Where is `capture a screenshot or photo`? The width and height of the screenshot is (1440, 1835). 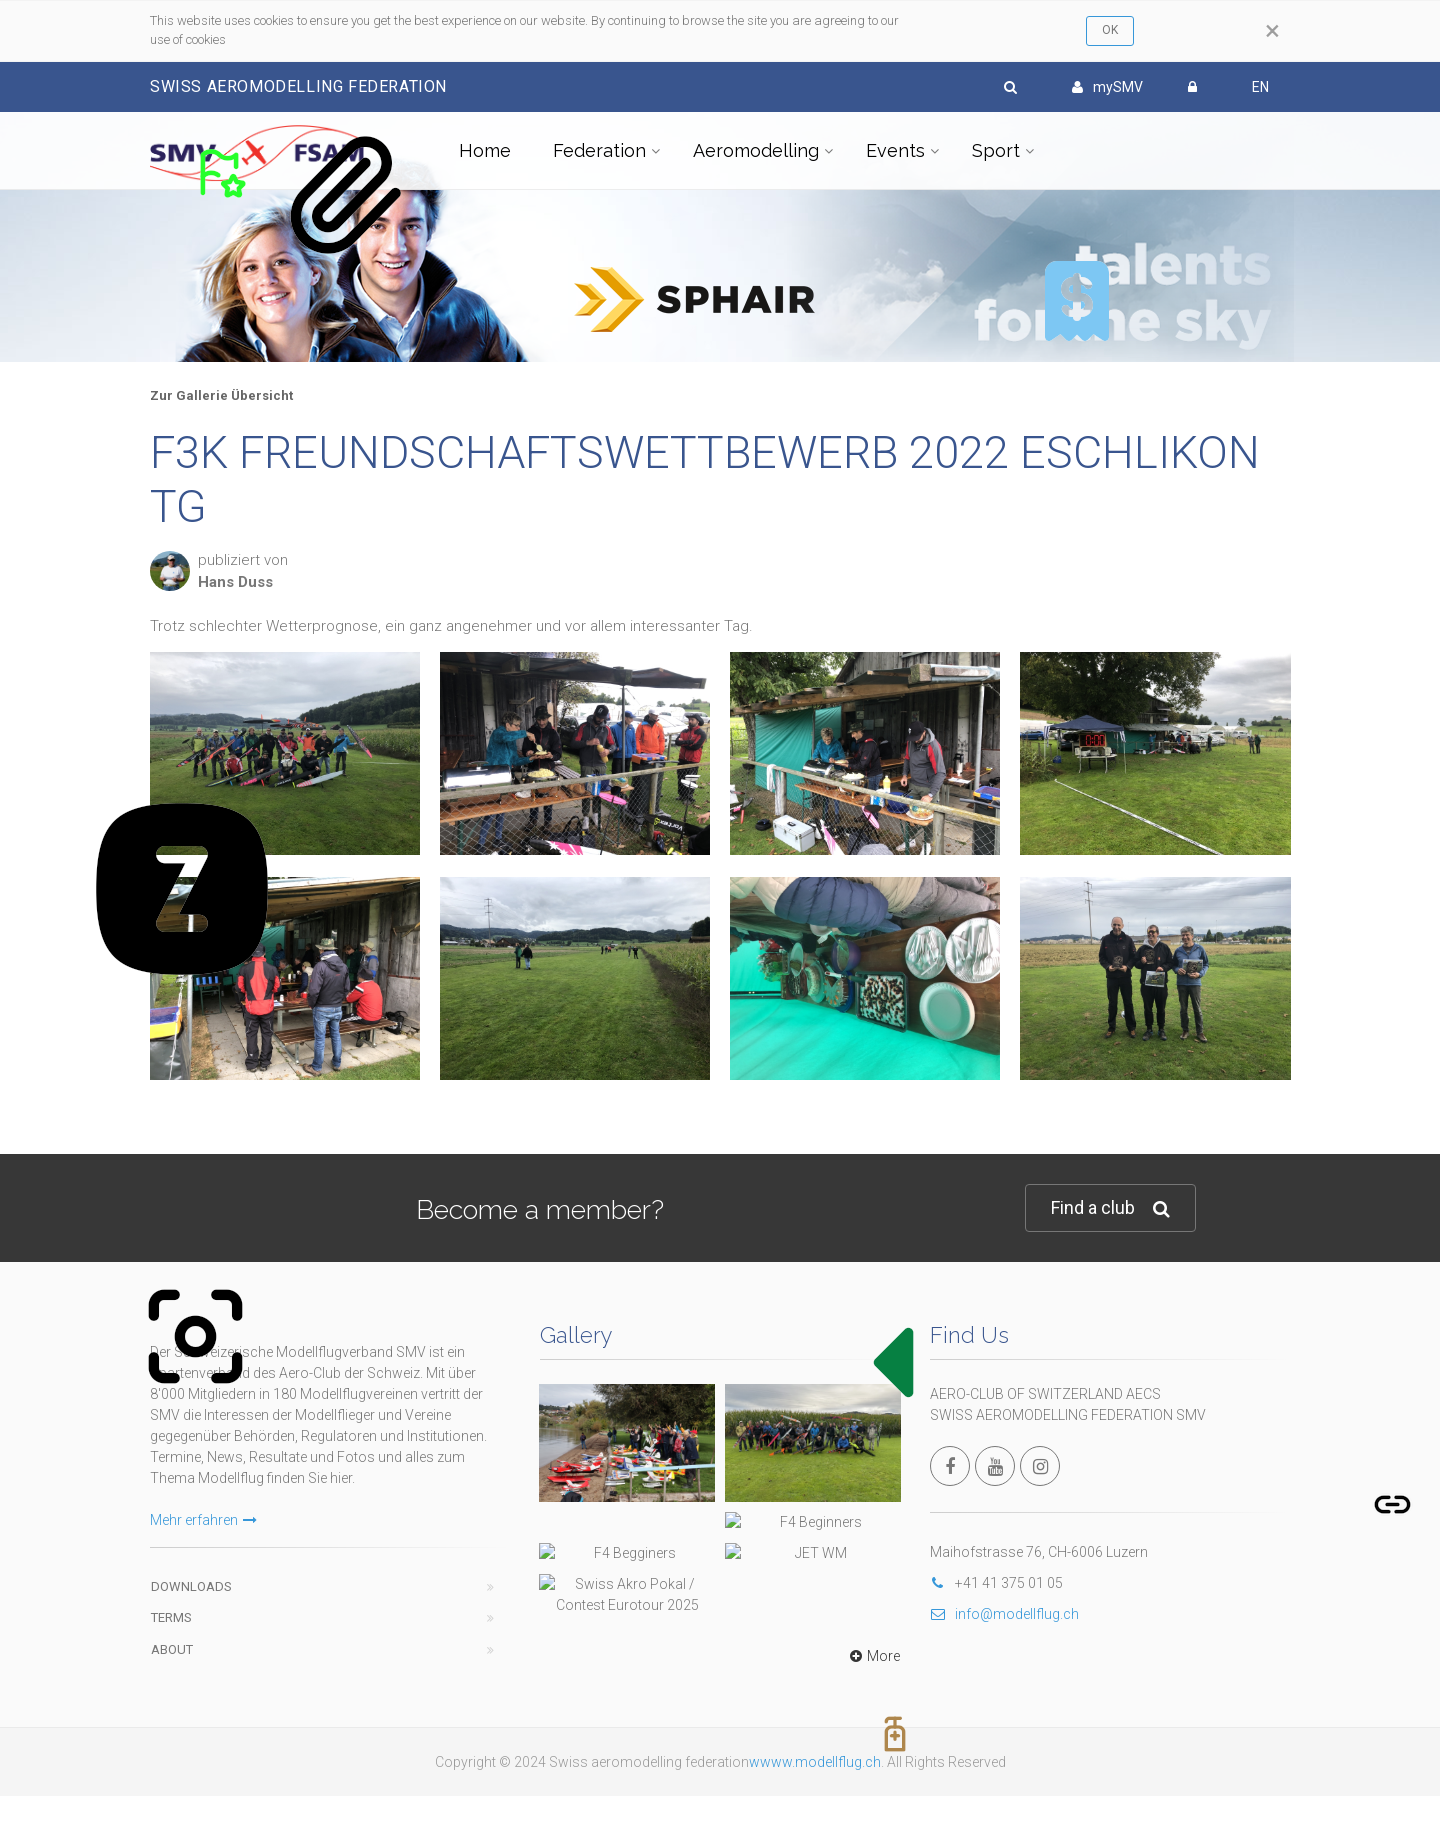 capture a screenshot or photo is located at coordinates (195, 1336).